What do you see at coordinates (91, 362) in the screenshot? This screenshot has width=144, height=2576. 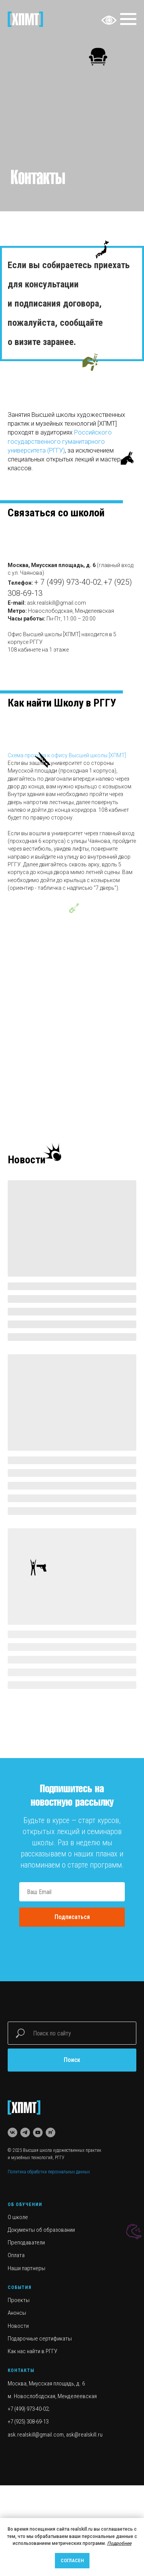 I see `conduct a science experiment or lab test` at bounding box center [91, 362].